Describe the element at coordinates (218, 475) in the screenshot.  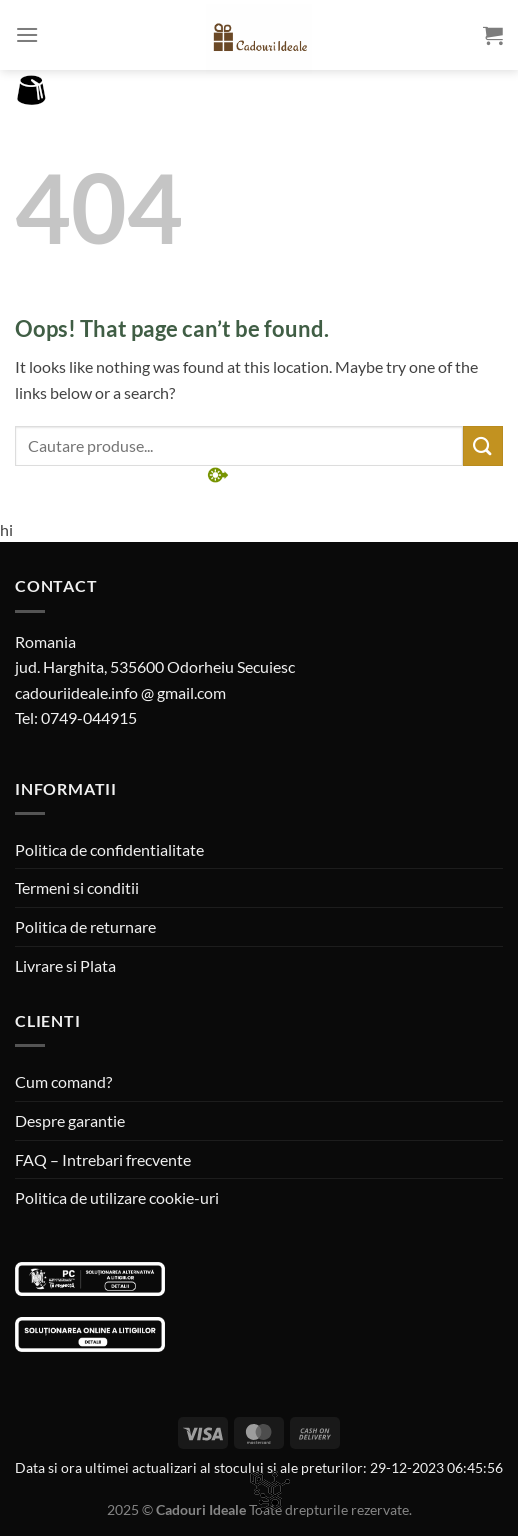
I see `advance time to the next day` at that location.